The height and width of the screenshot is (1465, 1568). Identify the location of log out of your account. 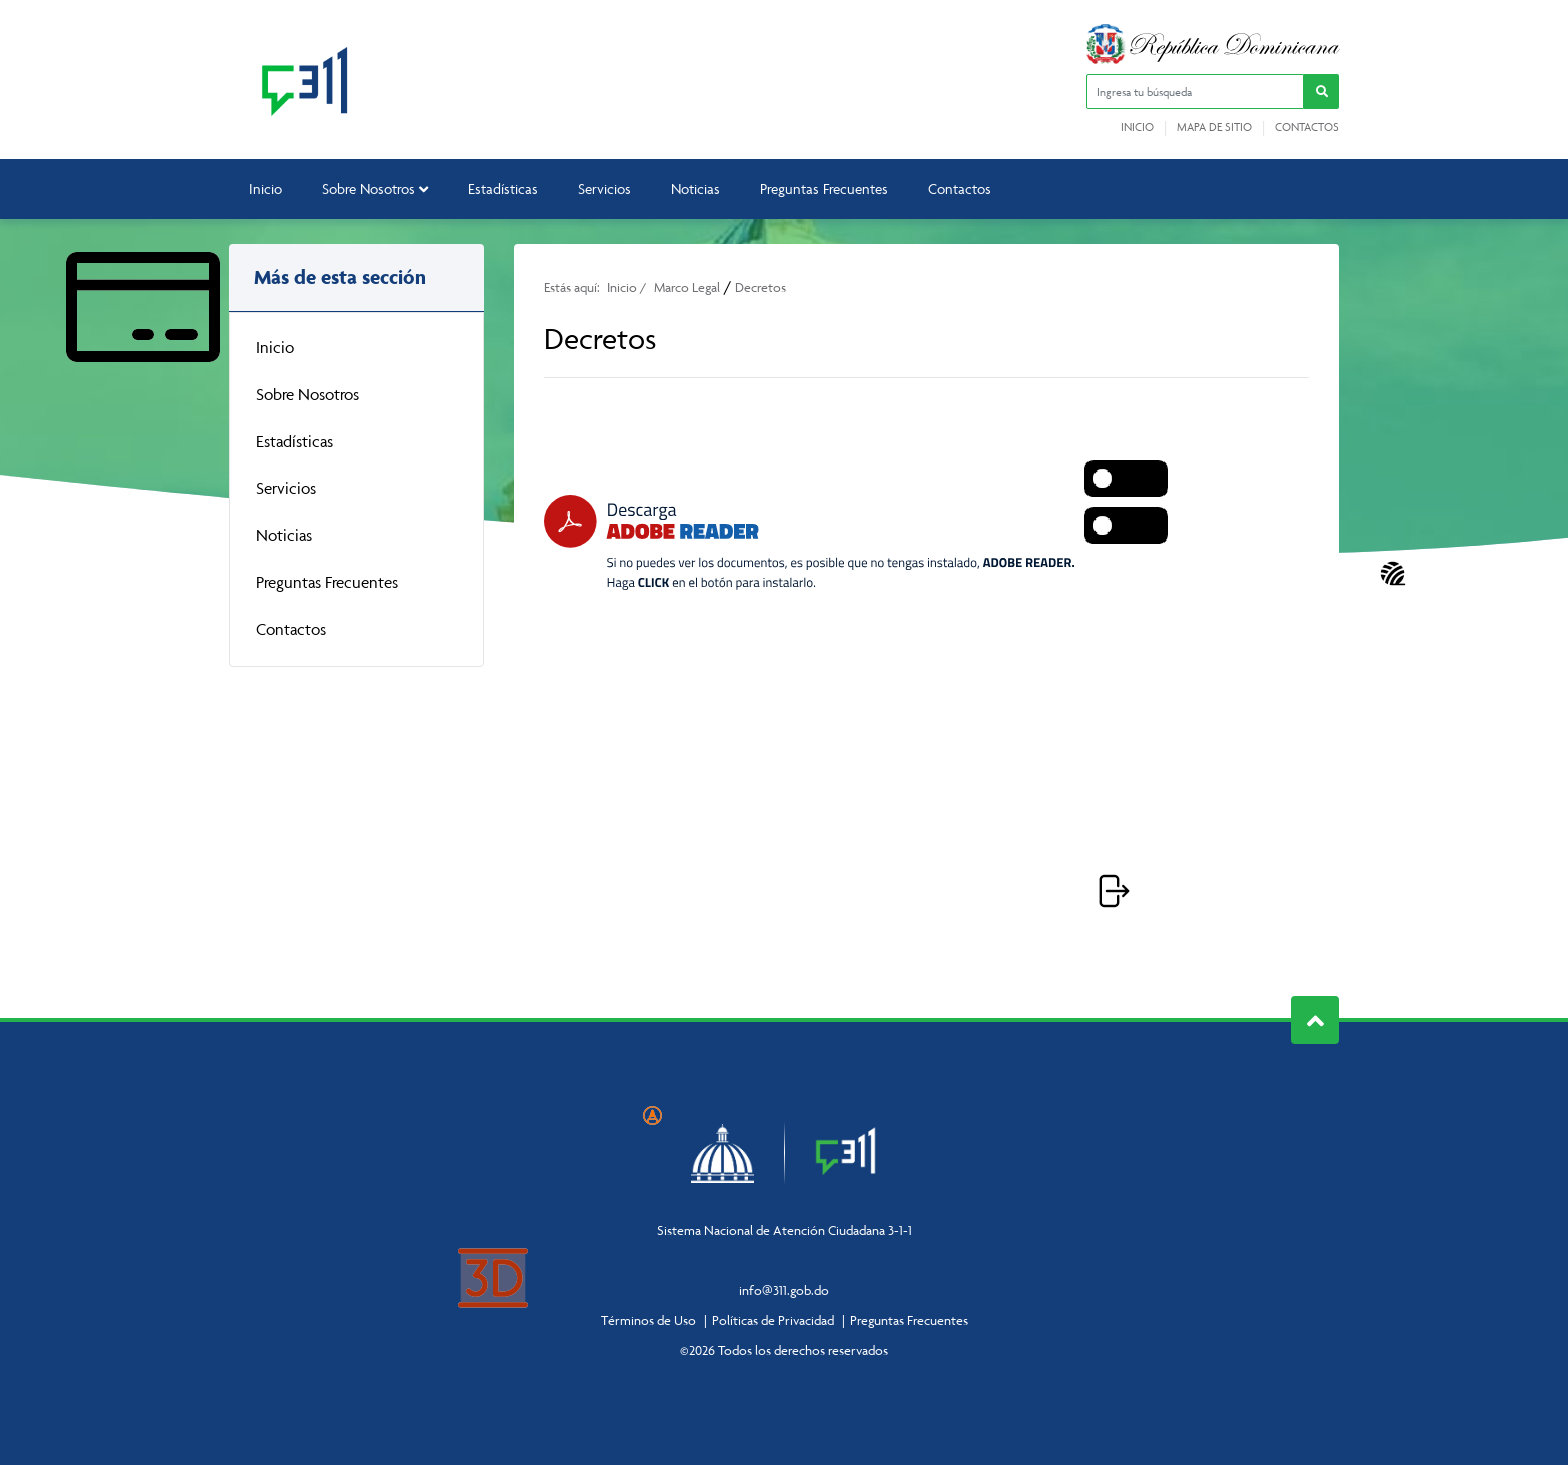
(1112, 891).